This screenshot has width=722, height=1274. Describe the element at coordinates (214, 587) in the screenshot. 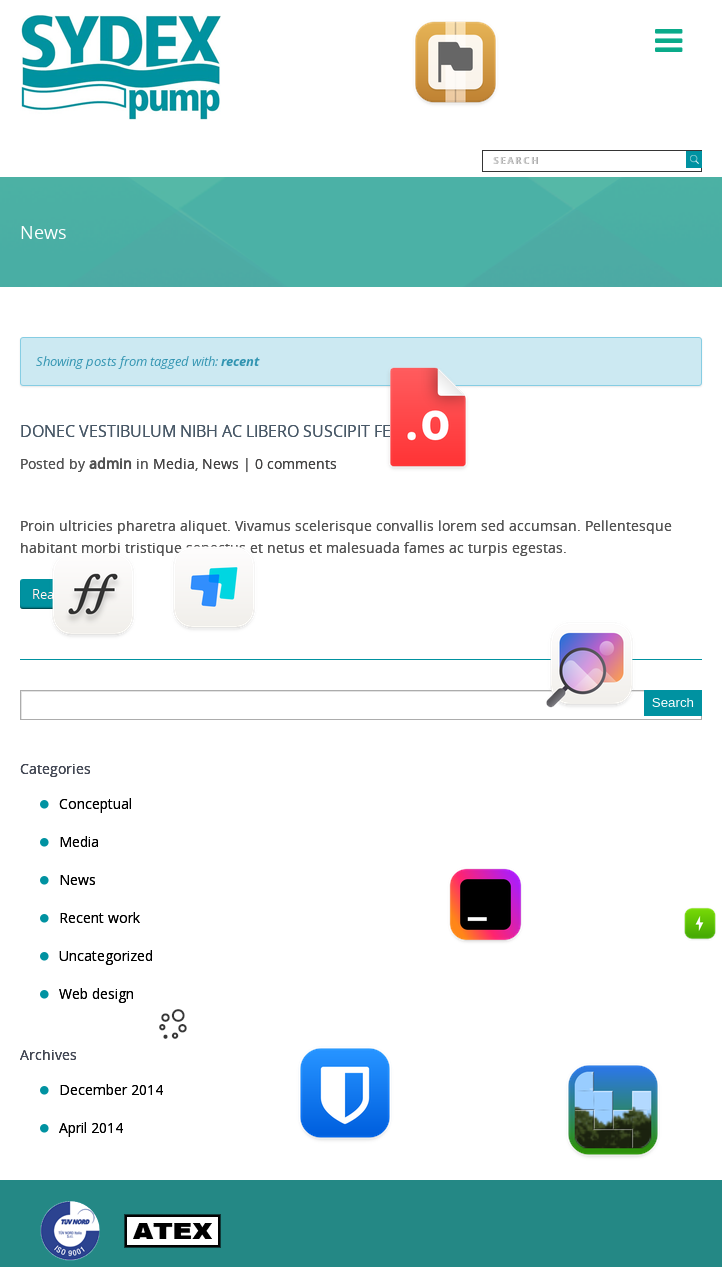

I see `open todesk remote desktop application` at that location.